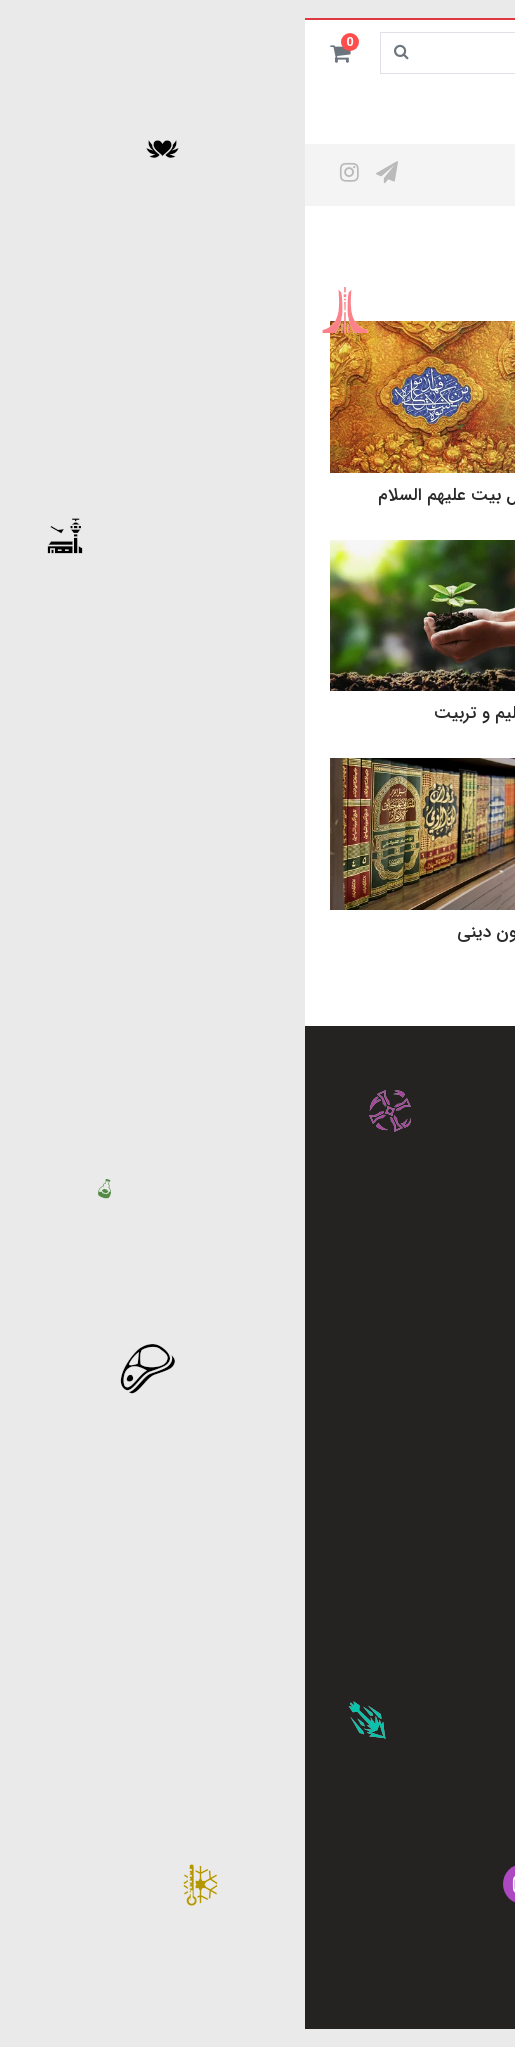 Image resolution: width=515 pixels, height=2047 pixels. Describe the element at coordinates (65, 536) in the screenshot. I see `access airport or flight management features` at that location.